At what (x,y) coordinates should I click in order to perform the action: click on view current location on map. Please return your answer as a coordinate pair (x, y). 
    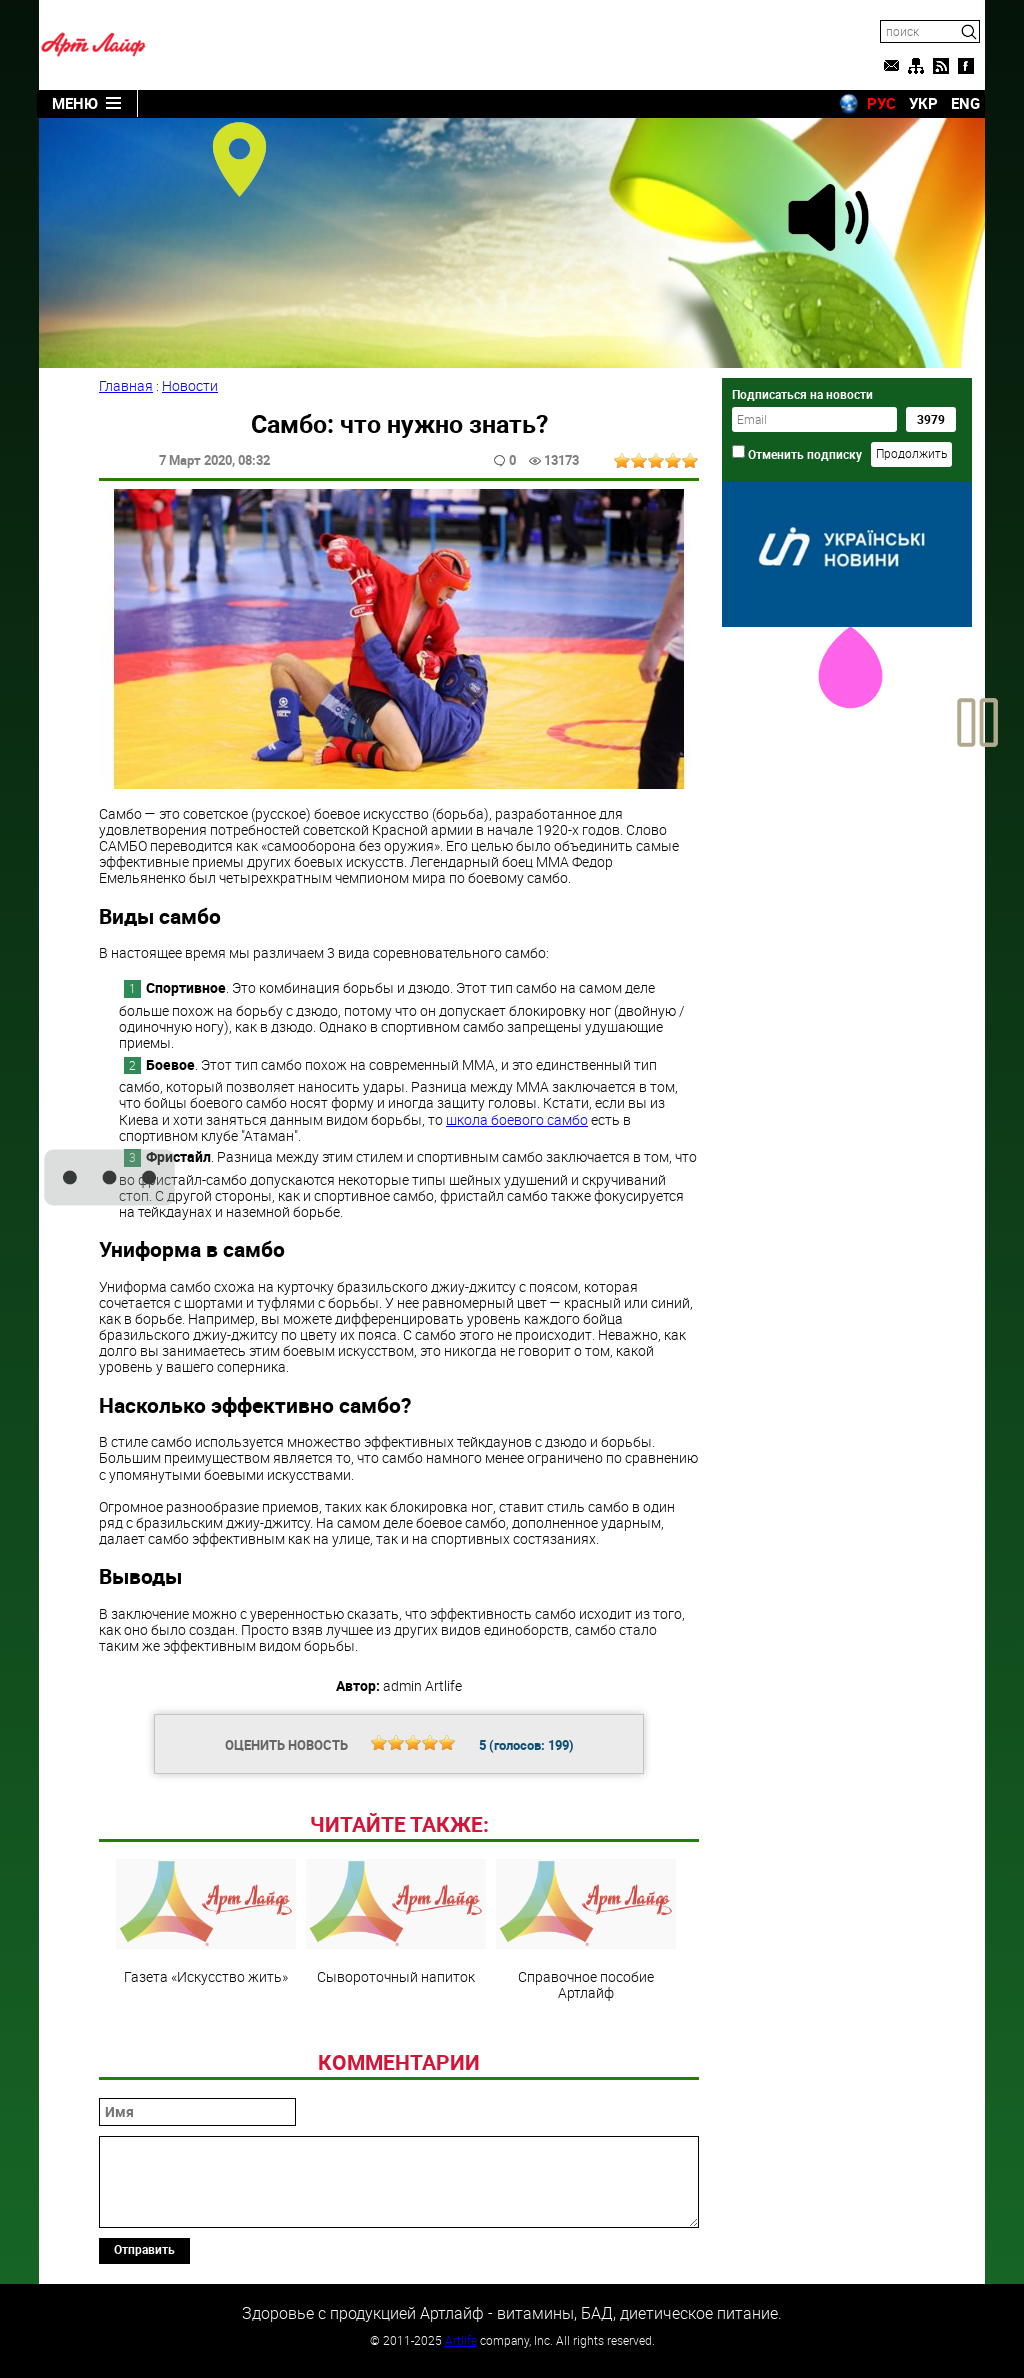
    Looking at the image, I should click on (239, 159).